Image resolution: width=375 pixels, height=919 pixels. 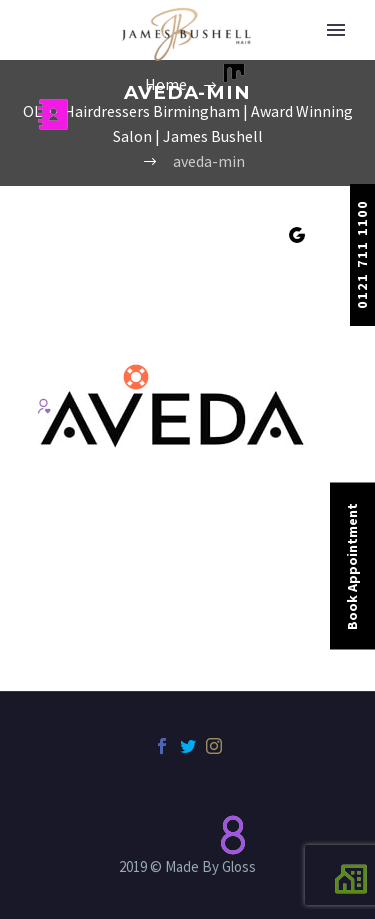 I want to click on indicates item number 8 in a list or sequence, so click(x=233, y=835).